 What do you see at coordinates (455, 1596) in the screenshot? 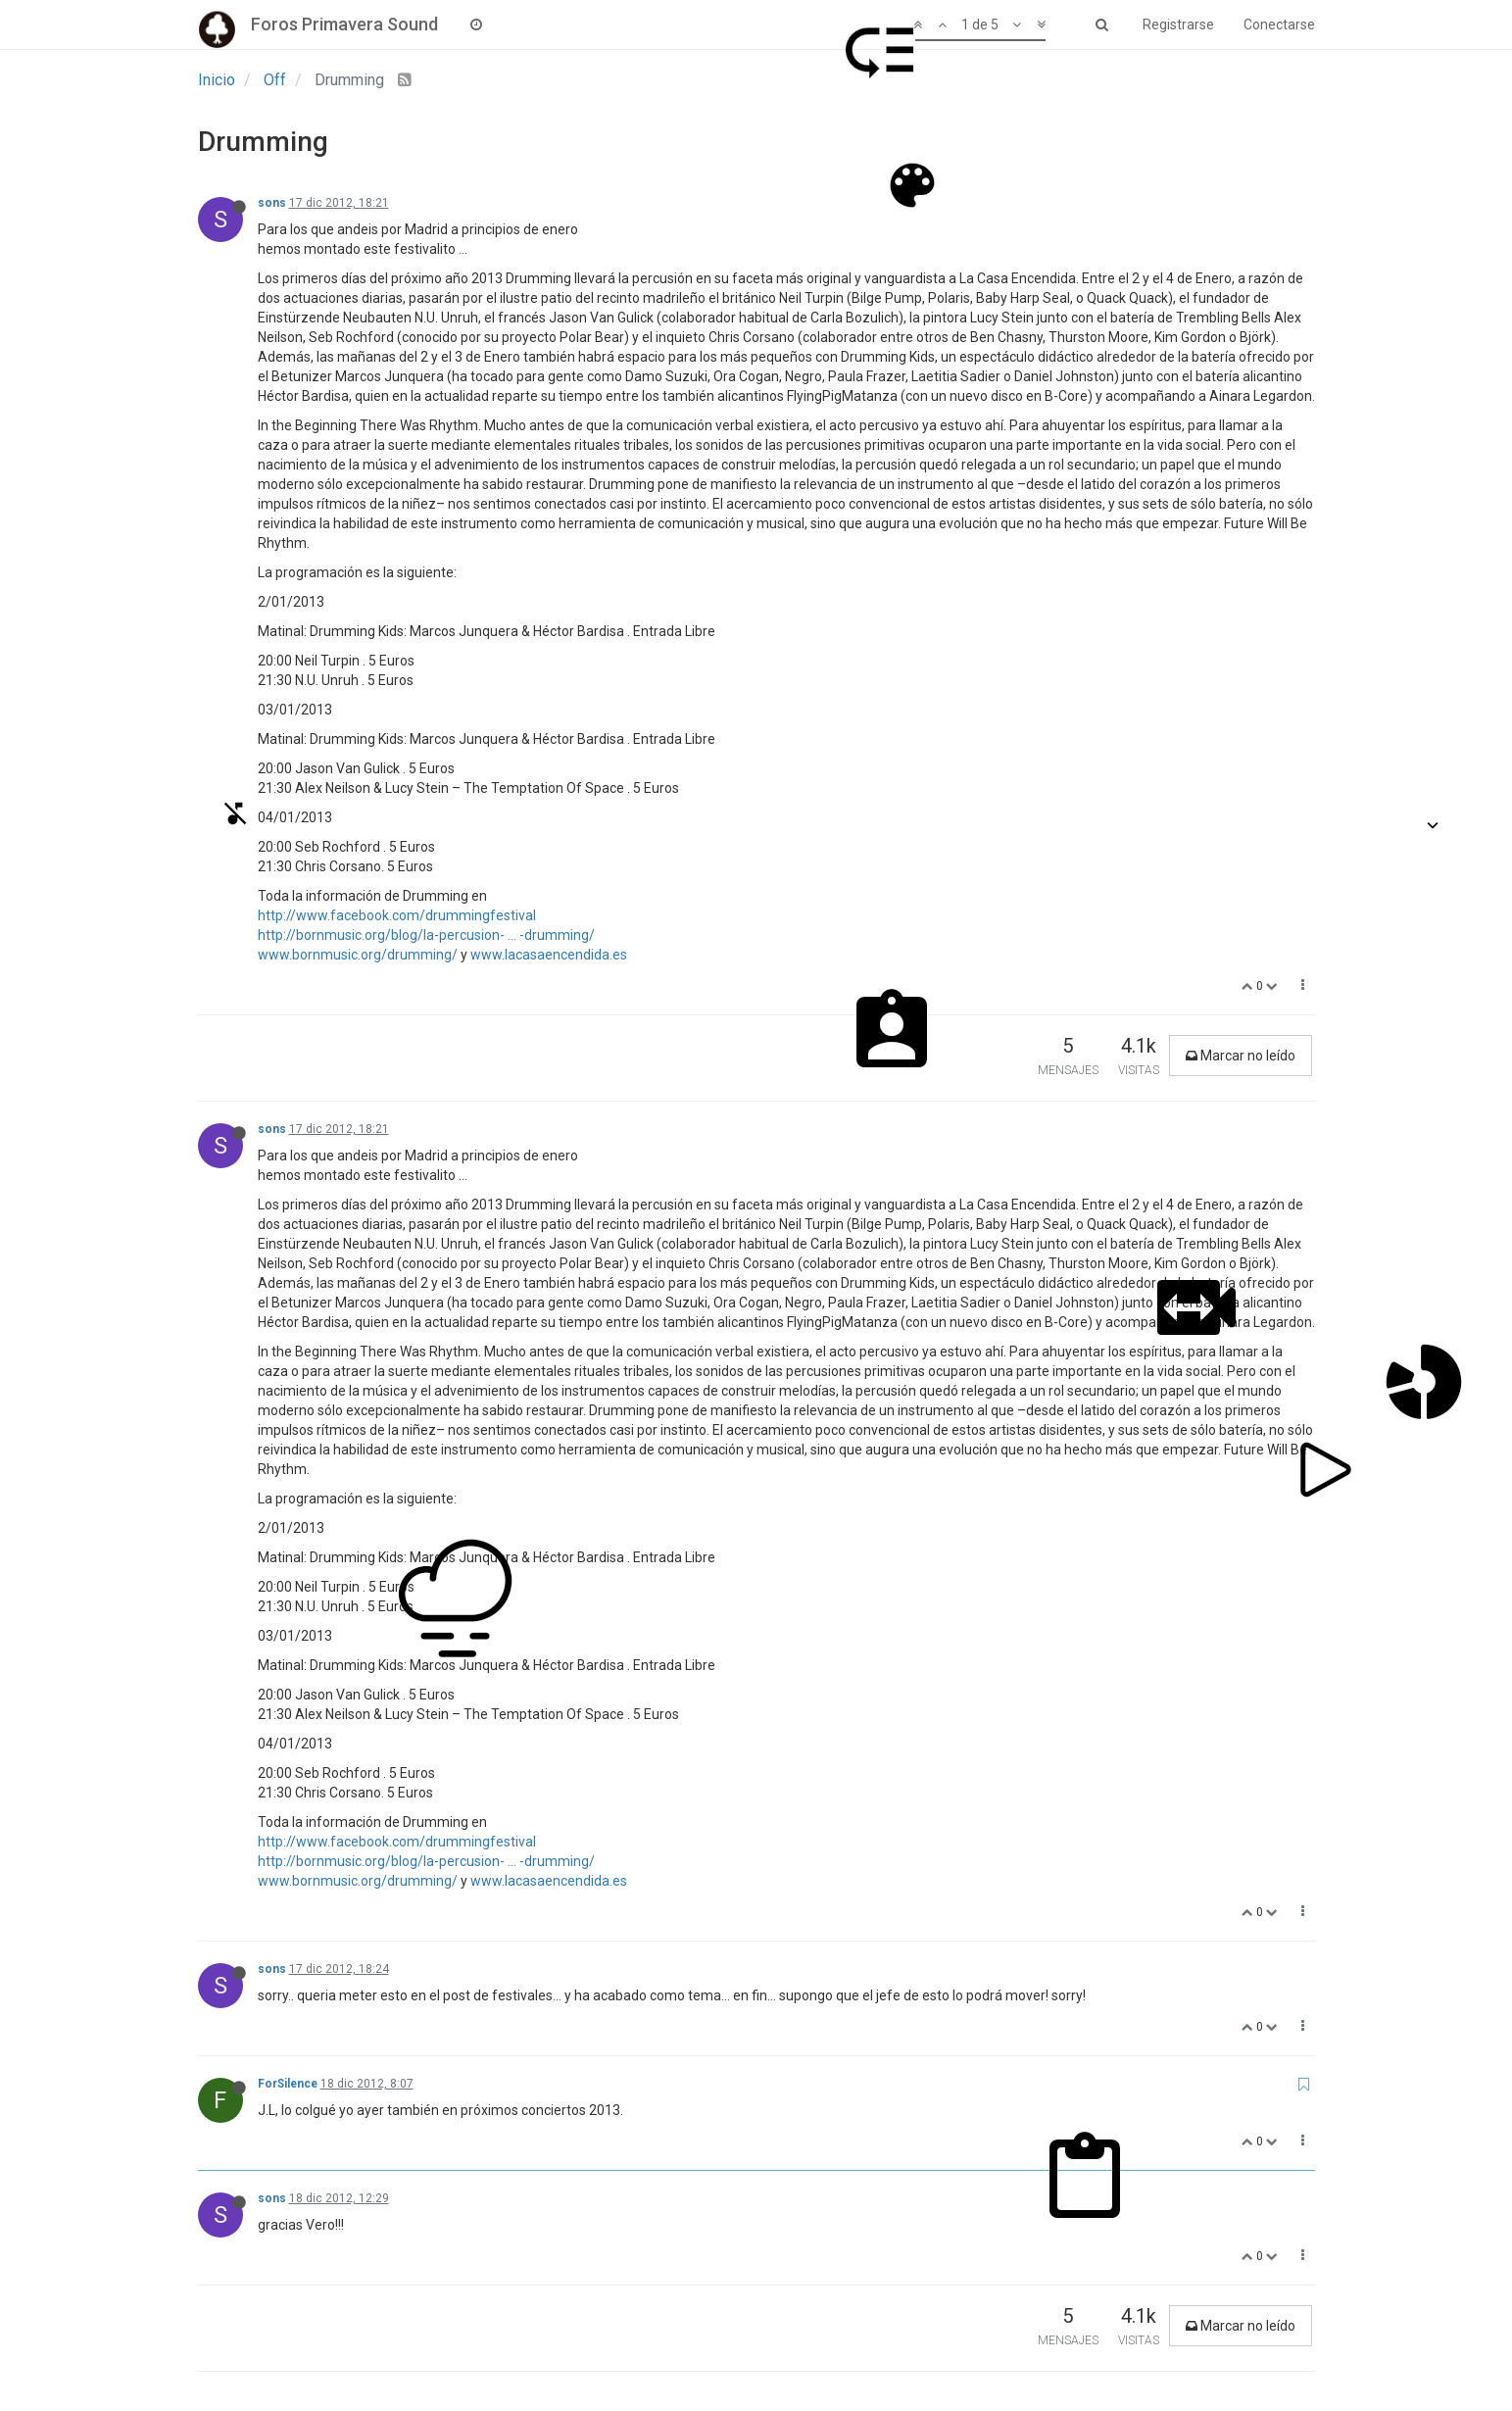
I see `indicates foggy weather conditions` at bounding box center [455, 1596].